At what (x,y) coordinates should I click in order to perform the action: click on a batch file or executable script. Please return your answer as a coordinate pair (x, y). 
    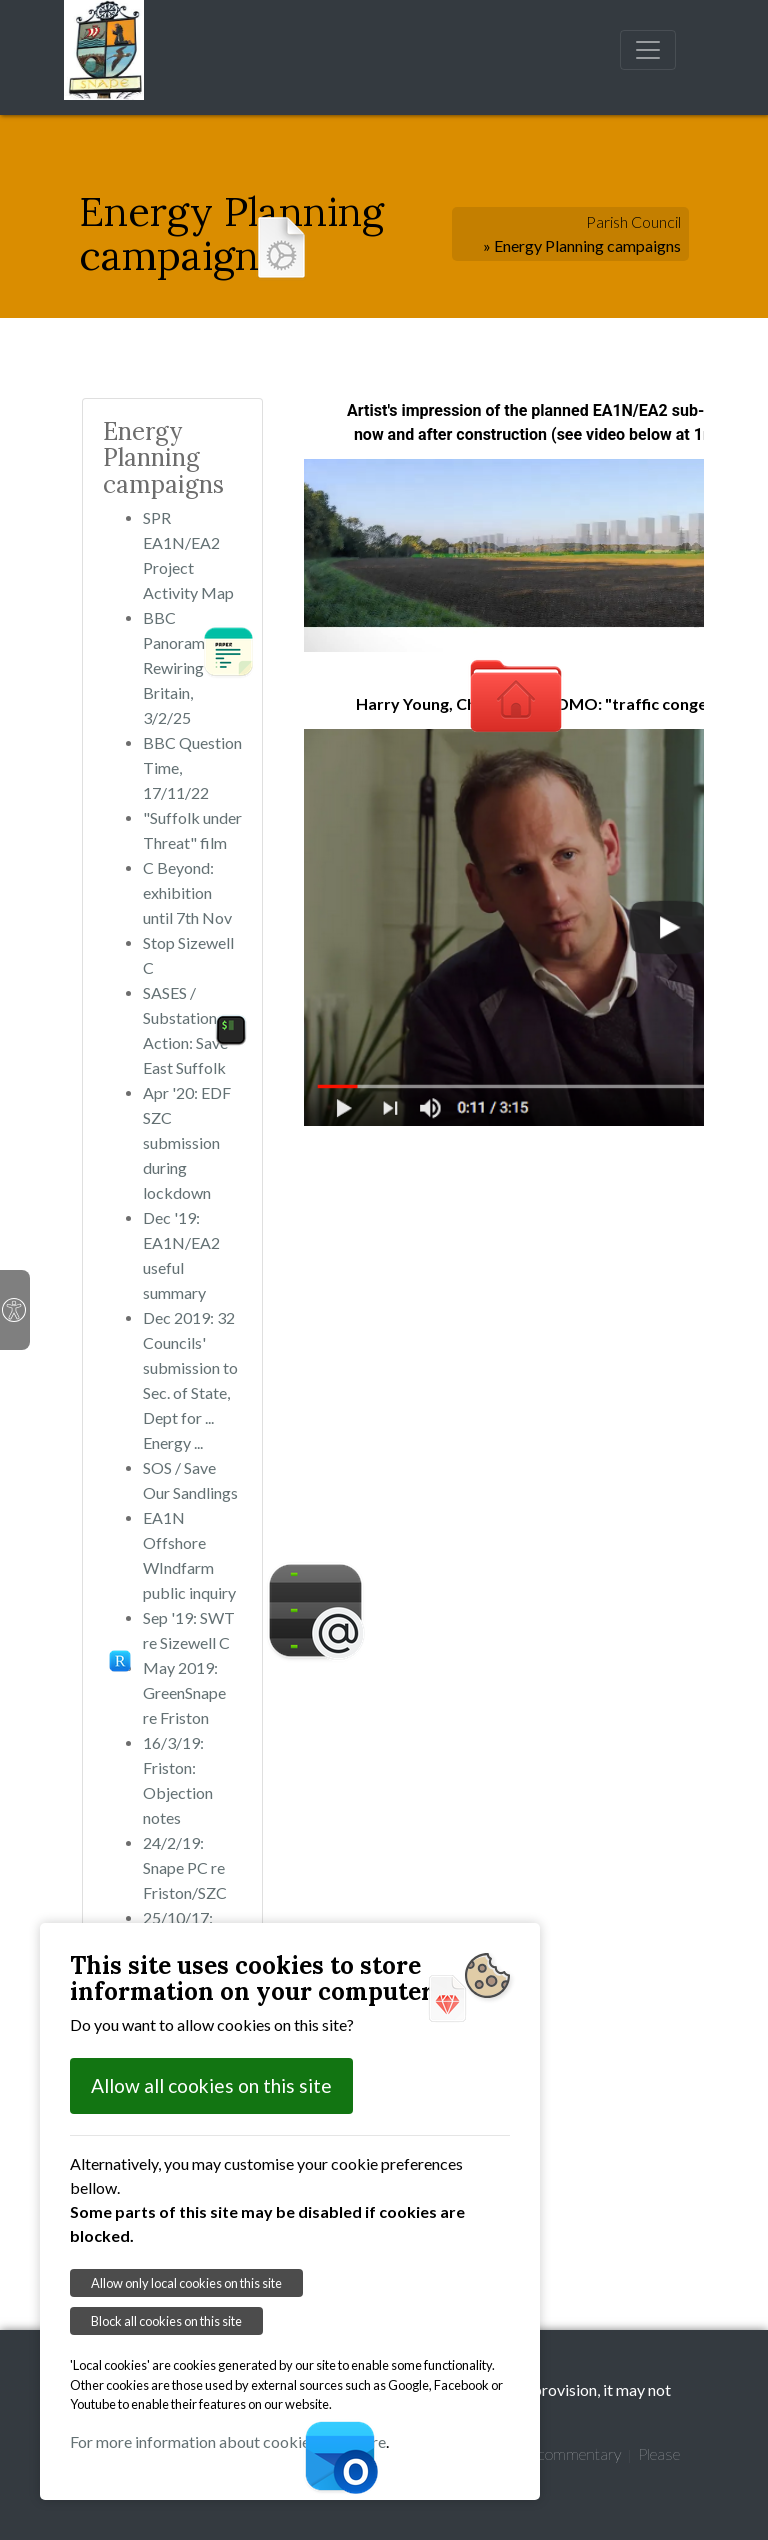
    Looking at the image, I should click on (281, 248).